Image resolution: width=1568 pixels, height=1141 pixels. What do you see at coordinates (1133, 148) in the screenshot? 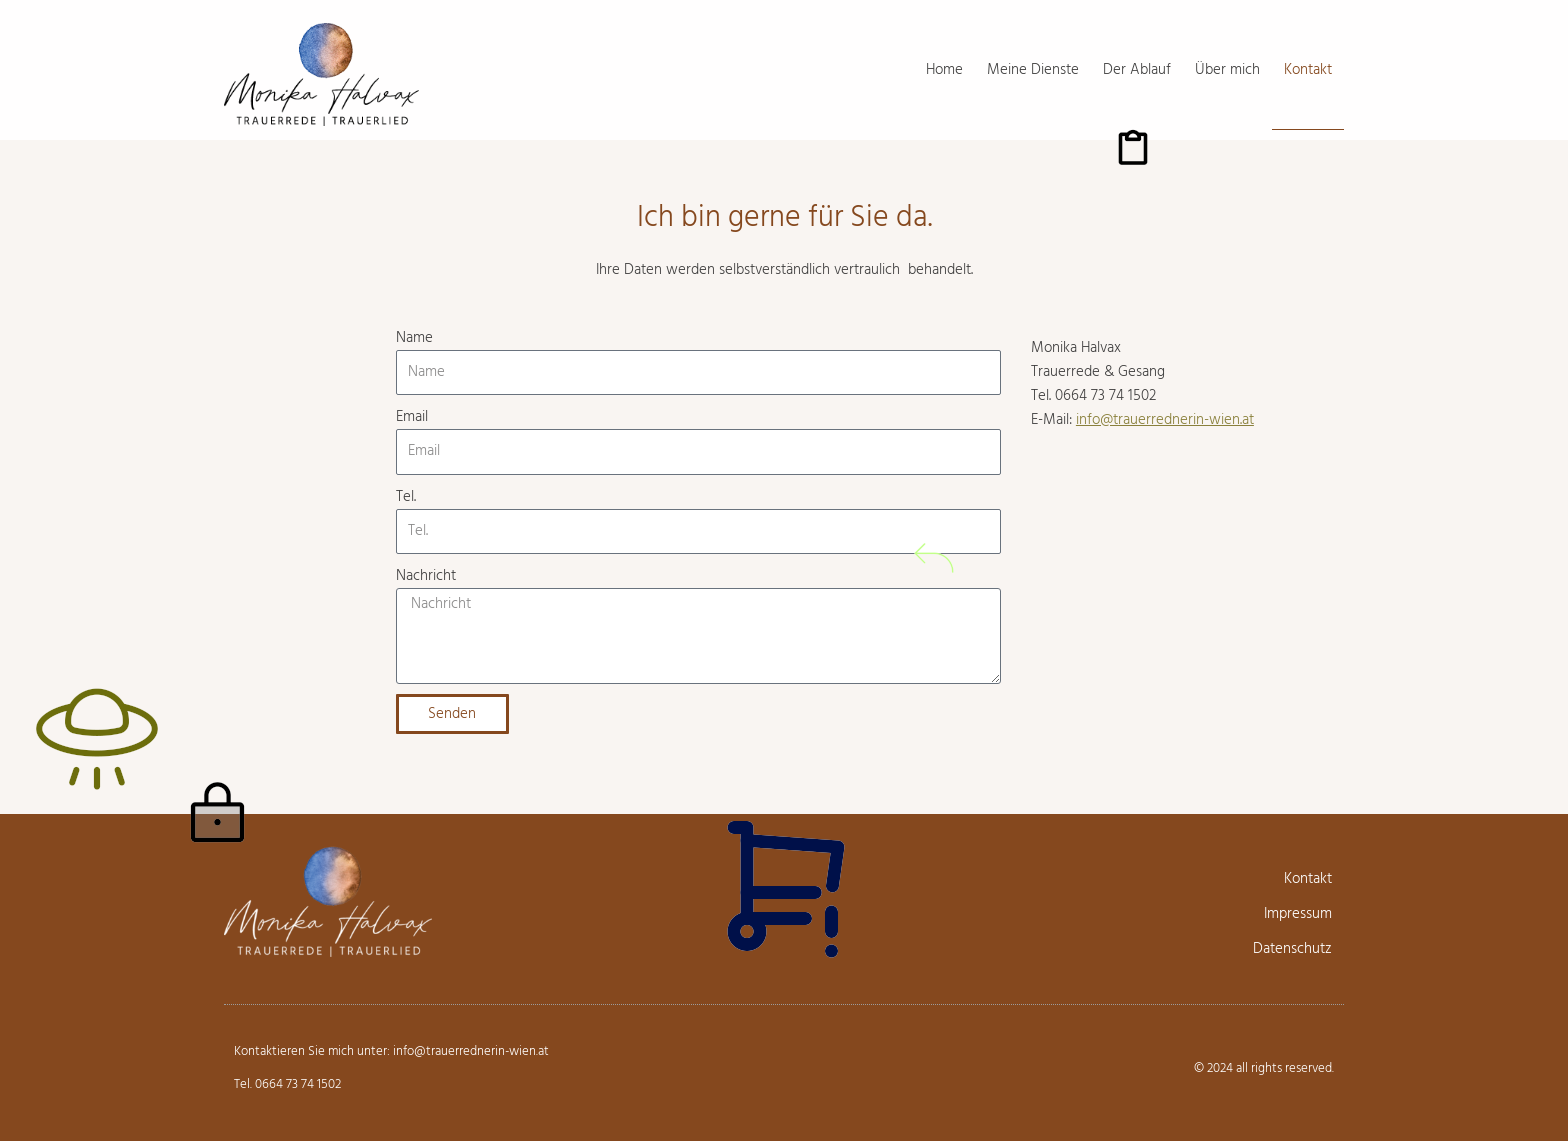
I see `copy to clipboard` at bounding box center [1133, 148].